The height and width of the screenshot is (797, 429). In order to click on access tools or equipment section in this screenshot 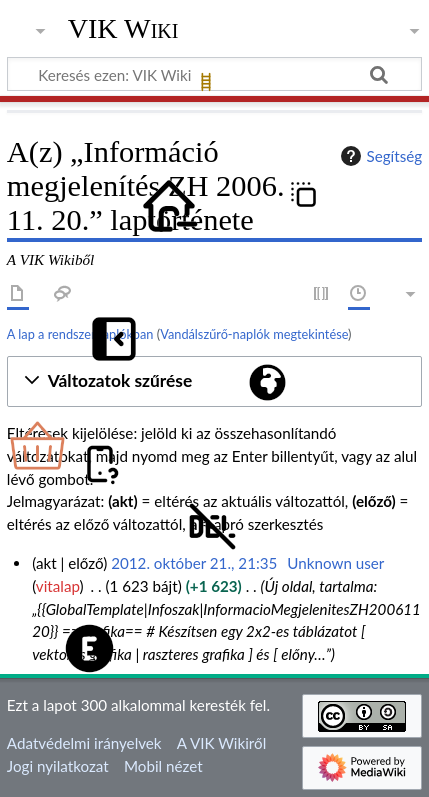, I will do `click(206, 82)`.